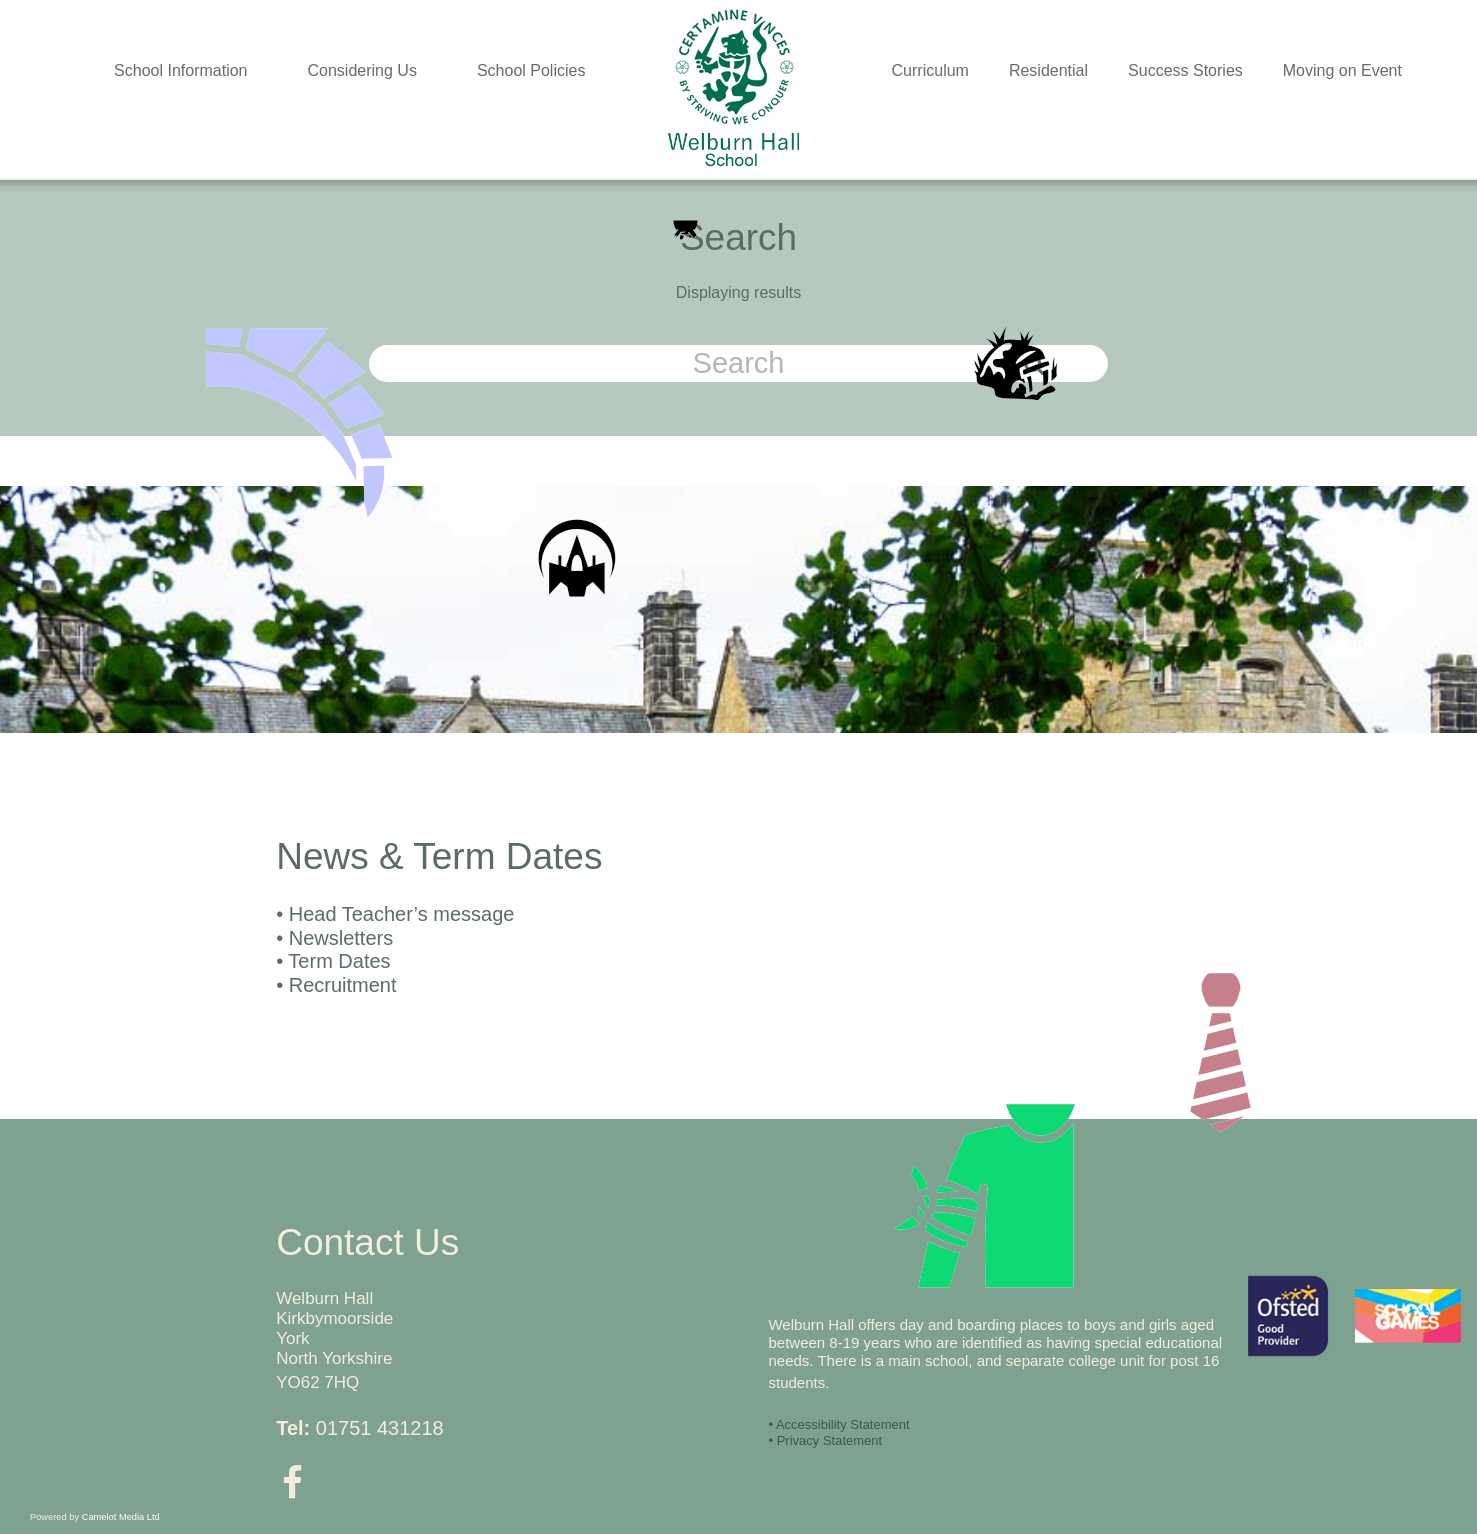 The width and height of the screenshot is (1477, 1534). What do you see at coordinates (577, 558) in the screenshot?
I see `activate forward shield or barrier` at bounding box center [577, 558].